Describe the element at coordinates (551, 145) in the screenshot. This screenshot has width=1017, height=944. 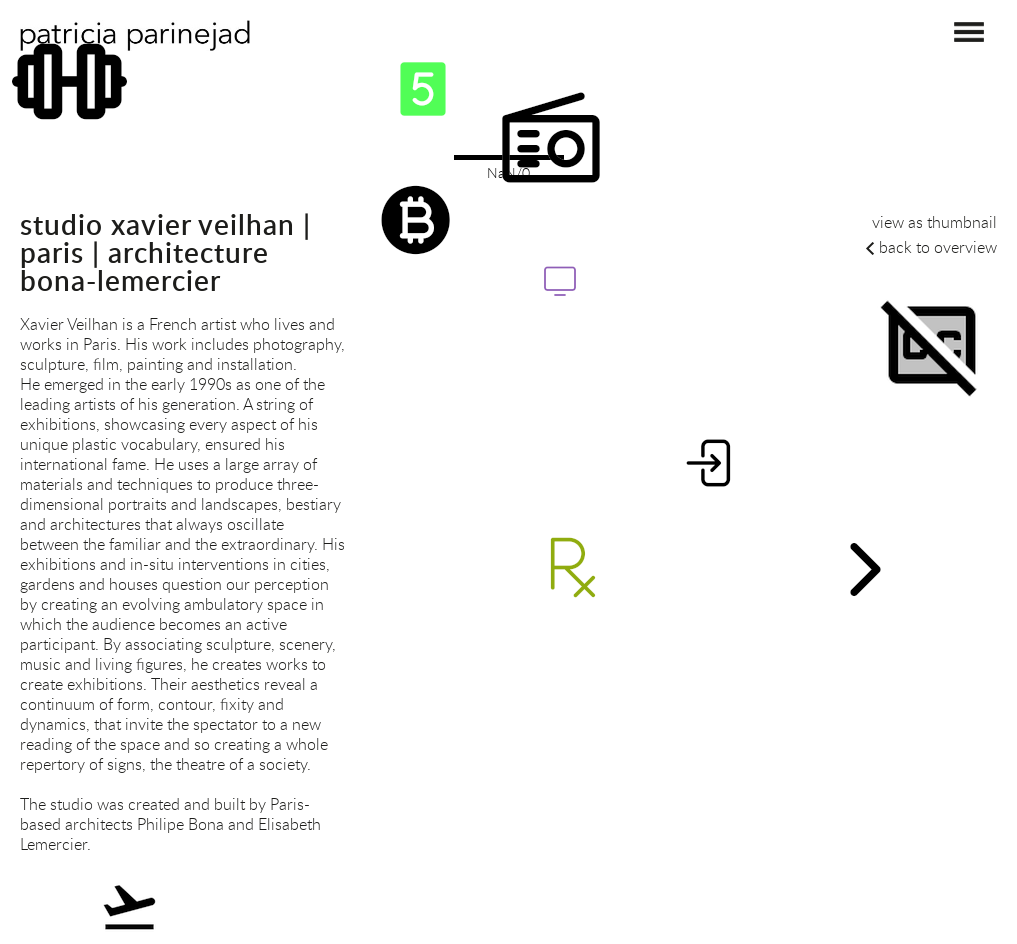
I see `open radio or audio streaming` at that location.